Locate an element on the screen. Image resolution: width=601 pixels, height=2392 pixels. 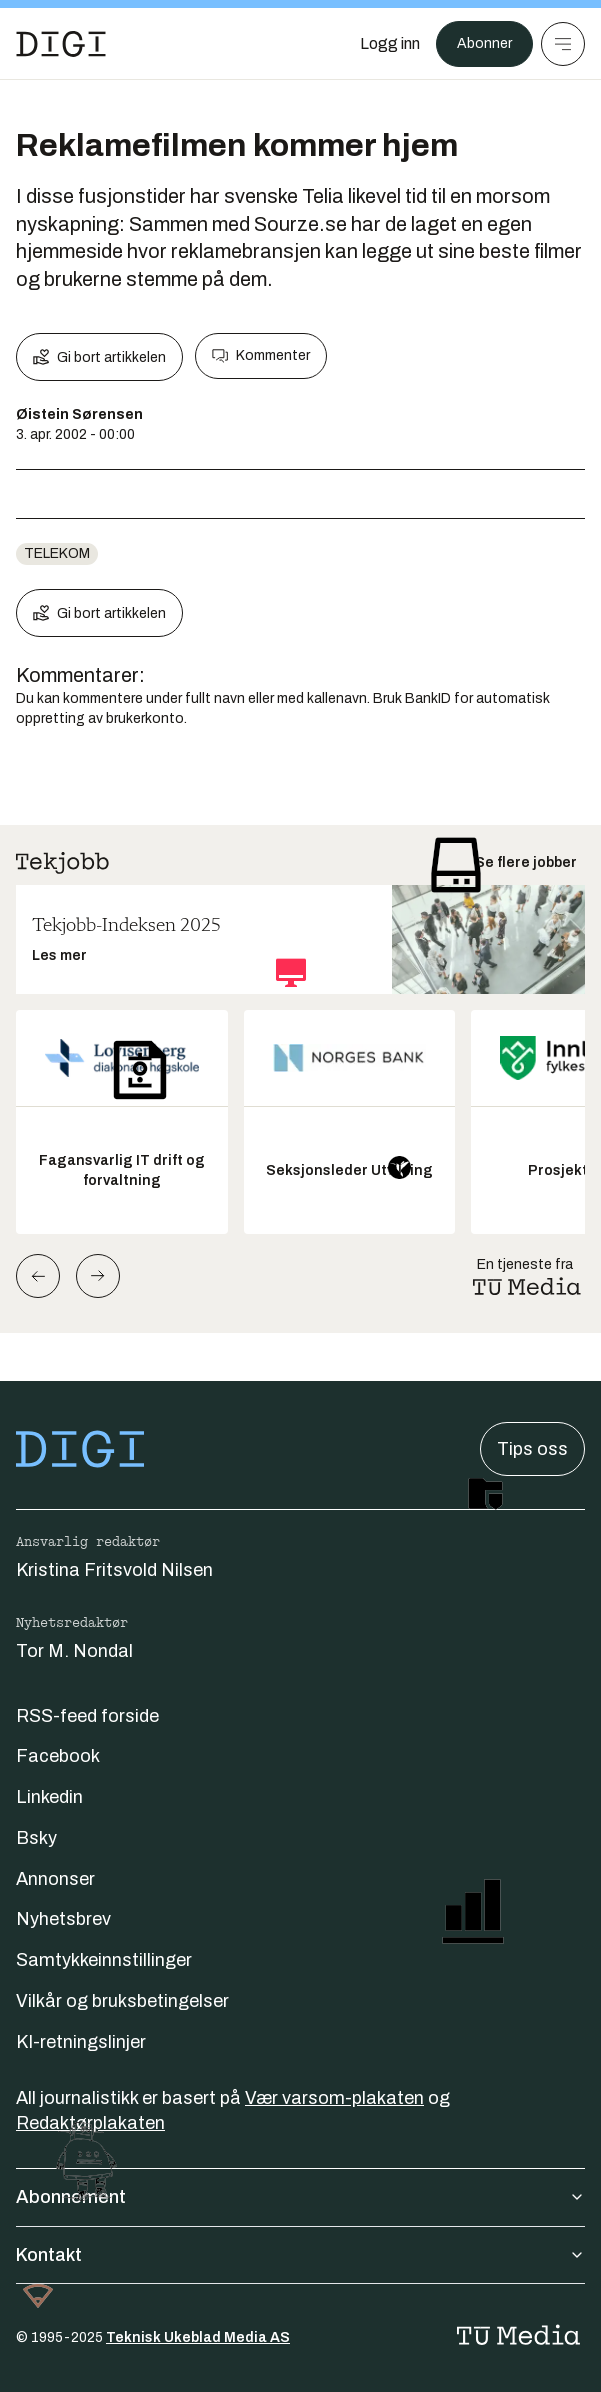
visit instructables website or app is located at coordinates (86, 2161).